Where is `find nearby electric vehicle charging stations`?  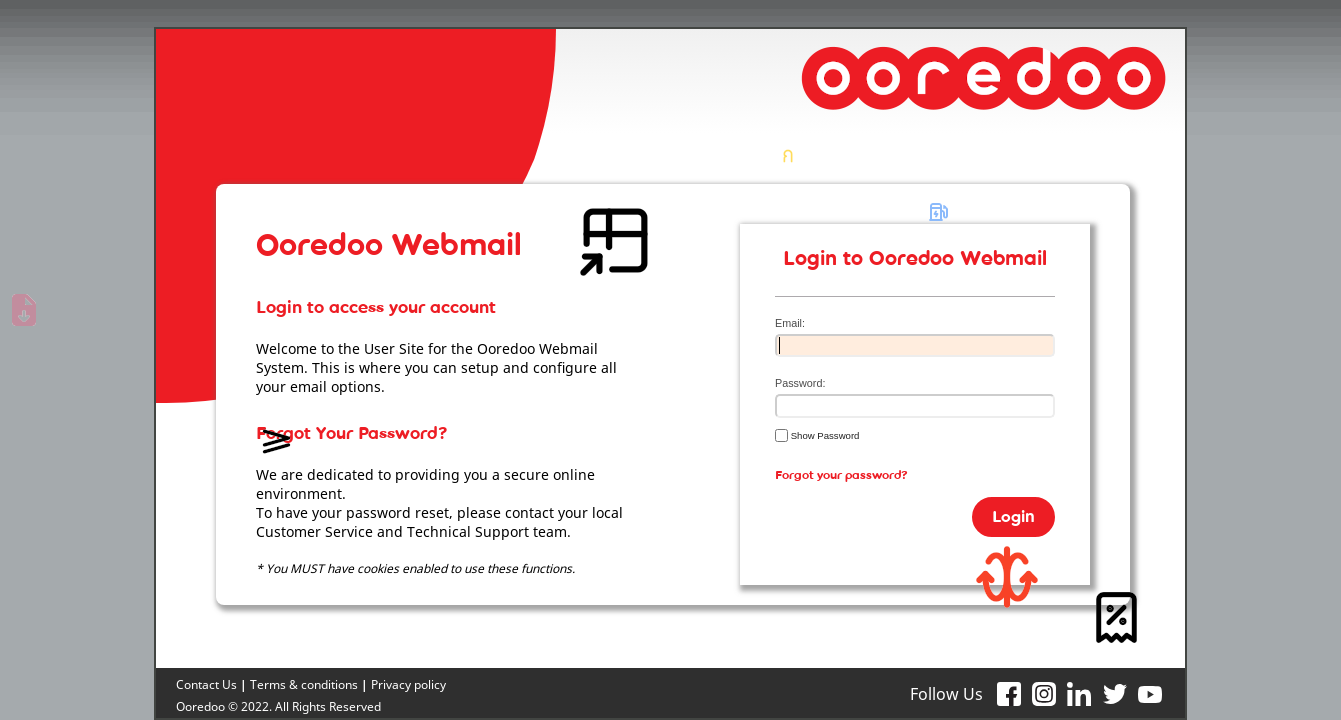
find nearby electric vehicle charging stations is located at coordinates (939, 212).